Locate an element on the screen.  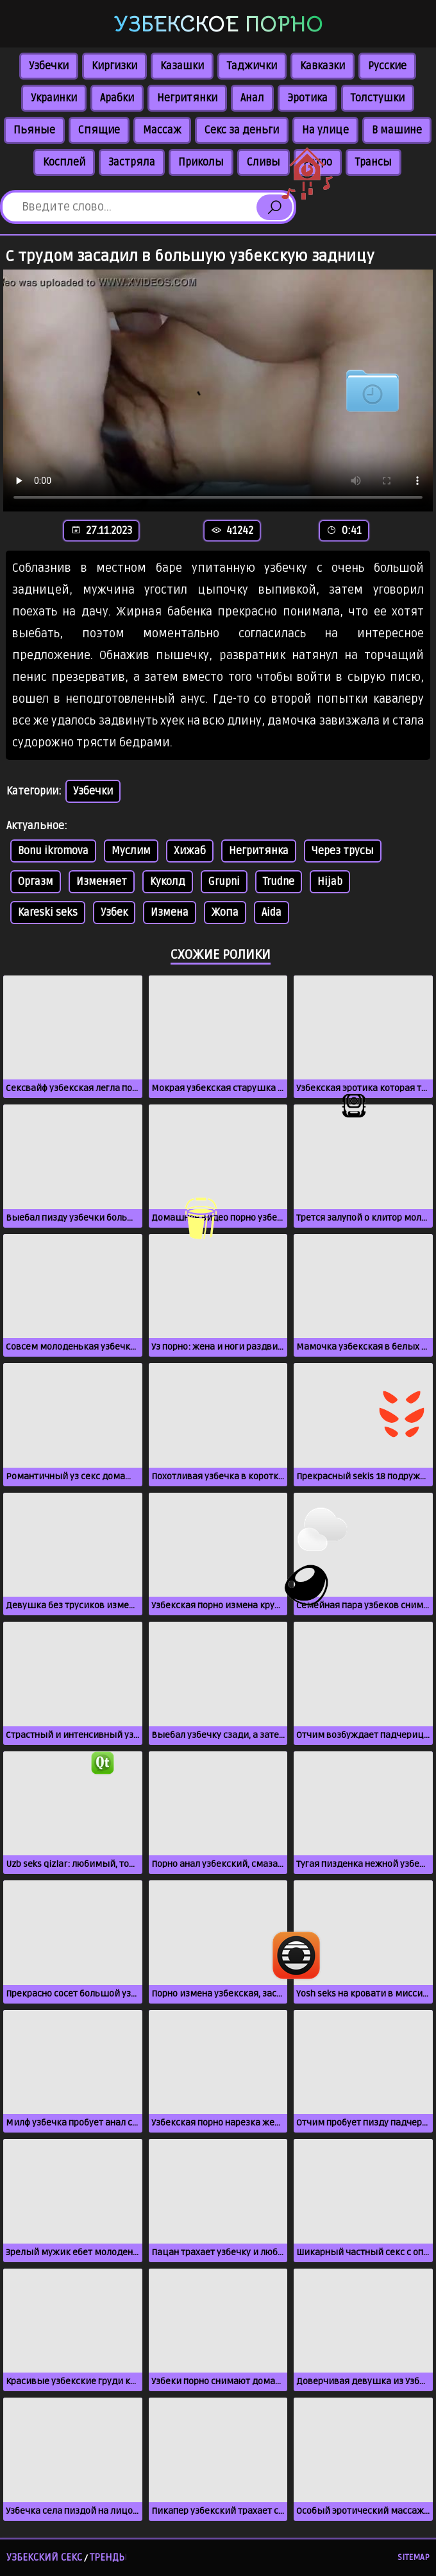
empty inventory slot or container is located at coordinates (201, 1217).